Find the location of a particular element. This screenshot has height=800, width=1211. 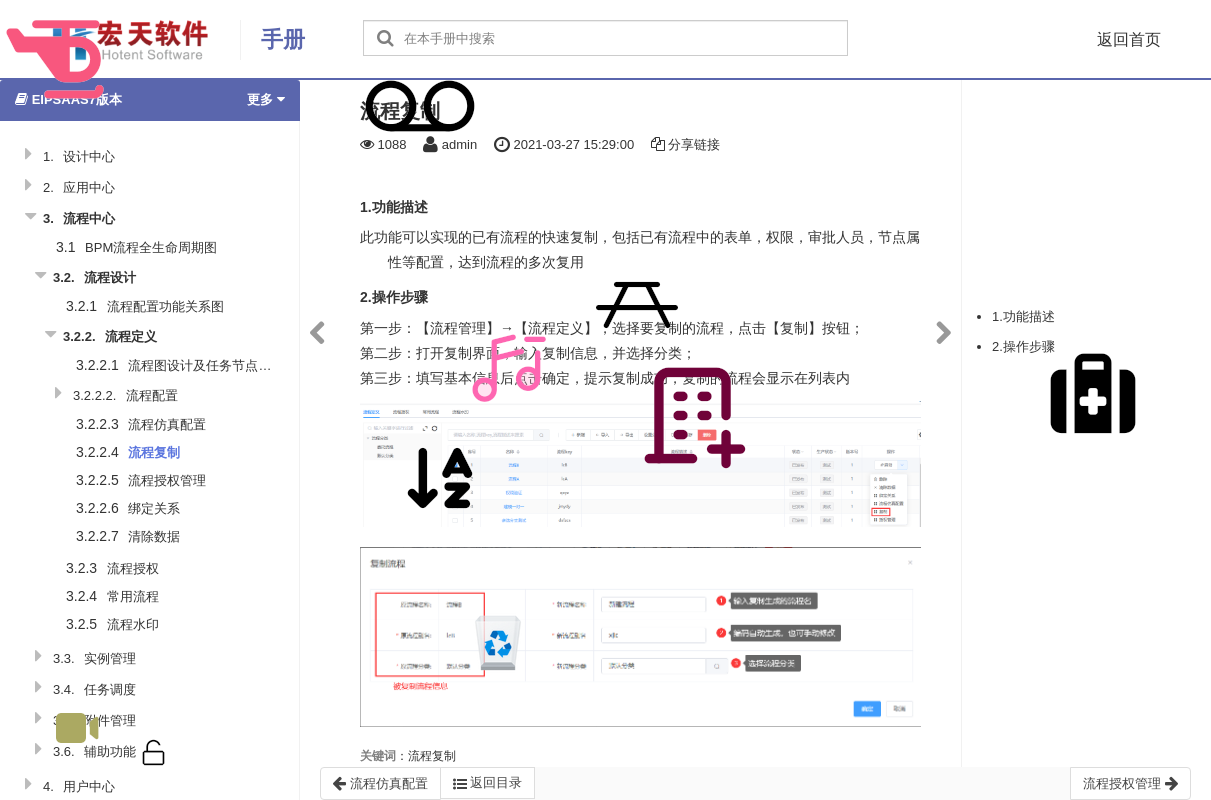

remove a song from playlist is located at coordinates (510, 366).